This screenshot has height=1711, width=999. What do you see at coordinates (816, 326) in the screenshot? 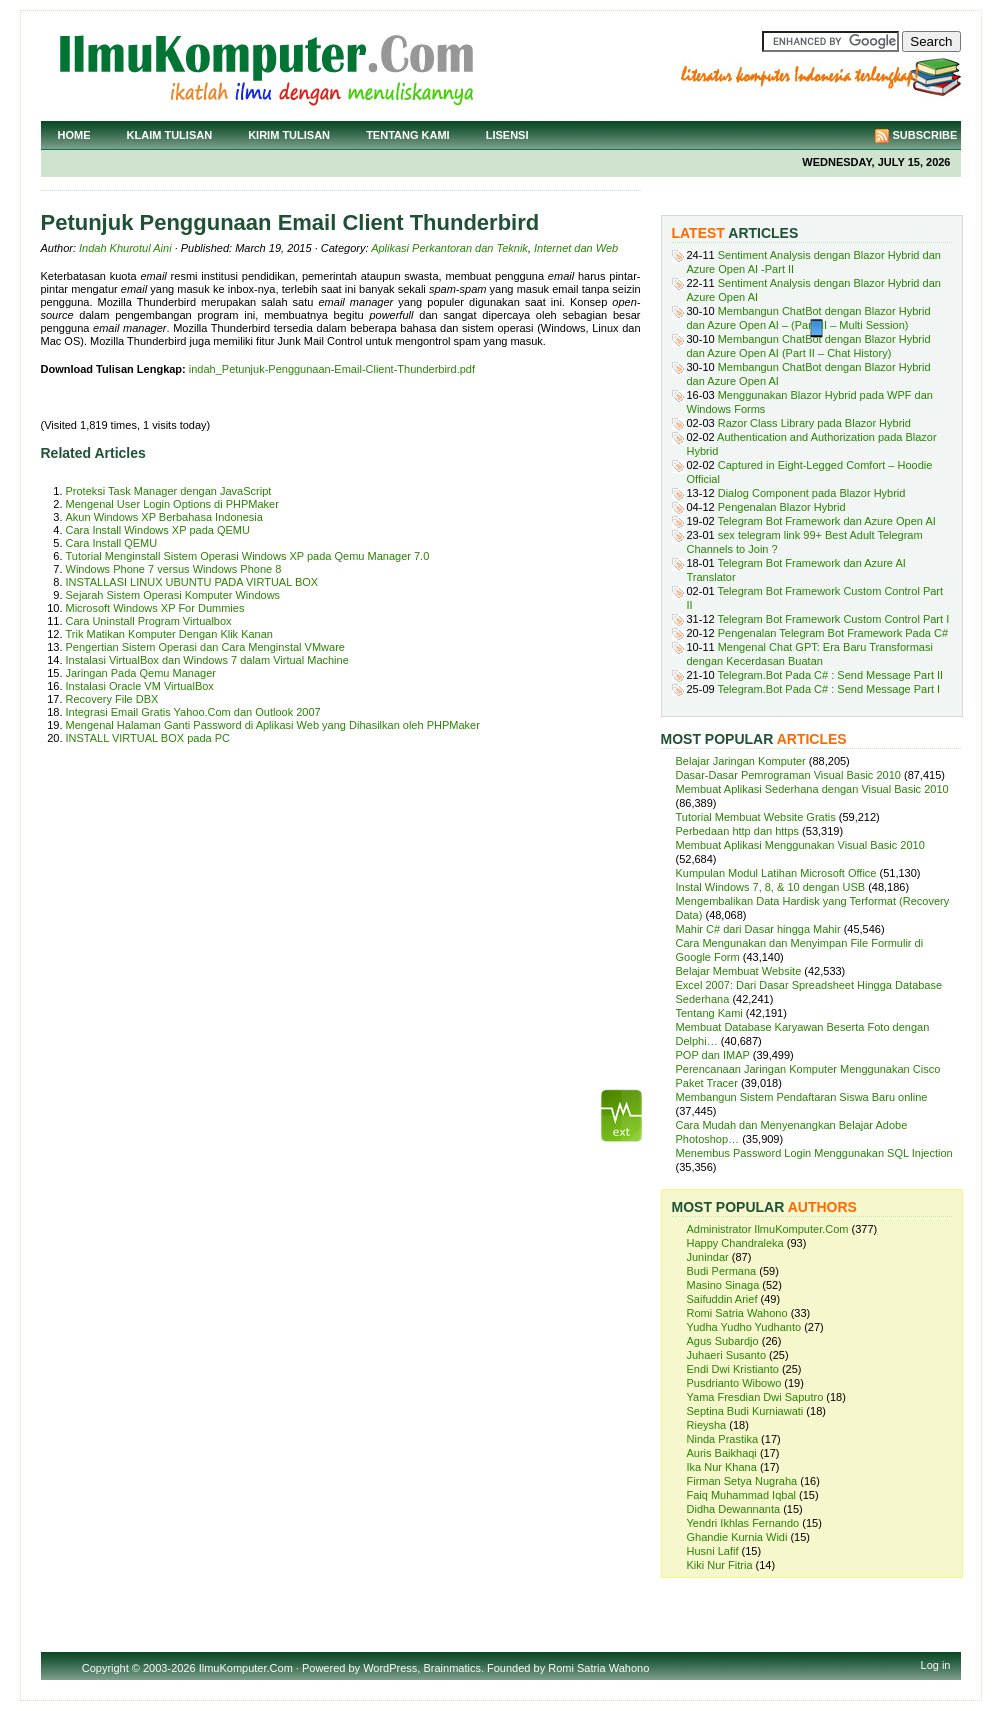
I see `iPad mini device with cellular connectivity` at bounding box center [816, 326].